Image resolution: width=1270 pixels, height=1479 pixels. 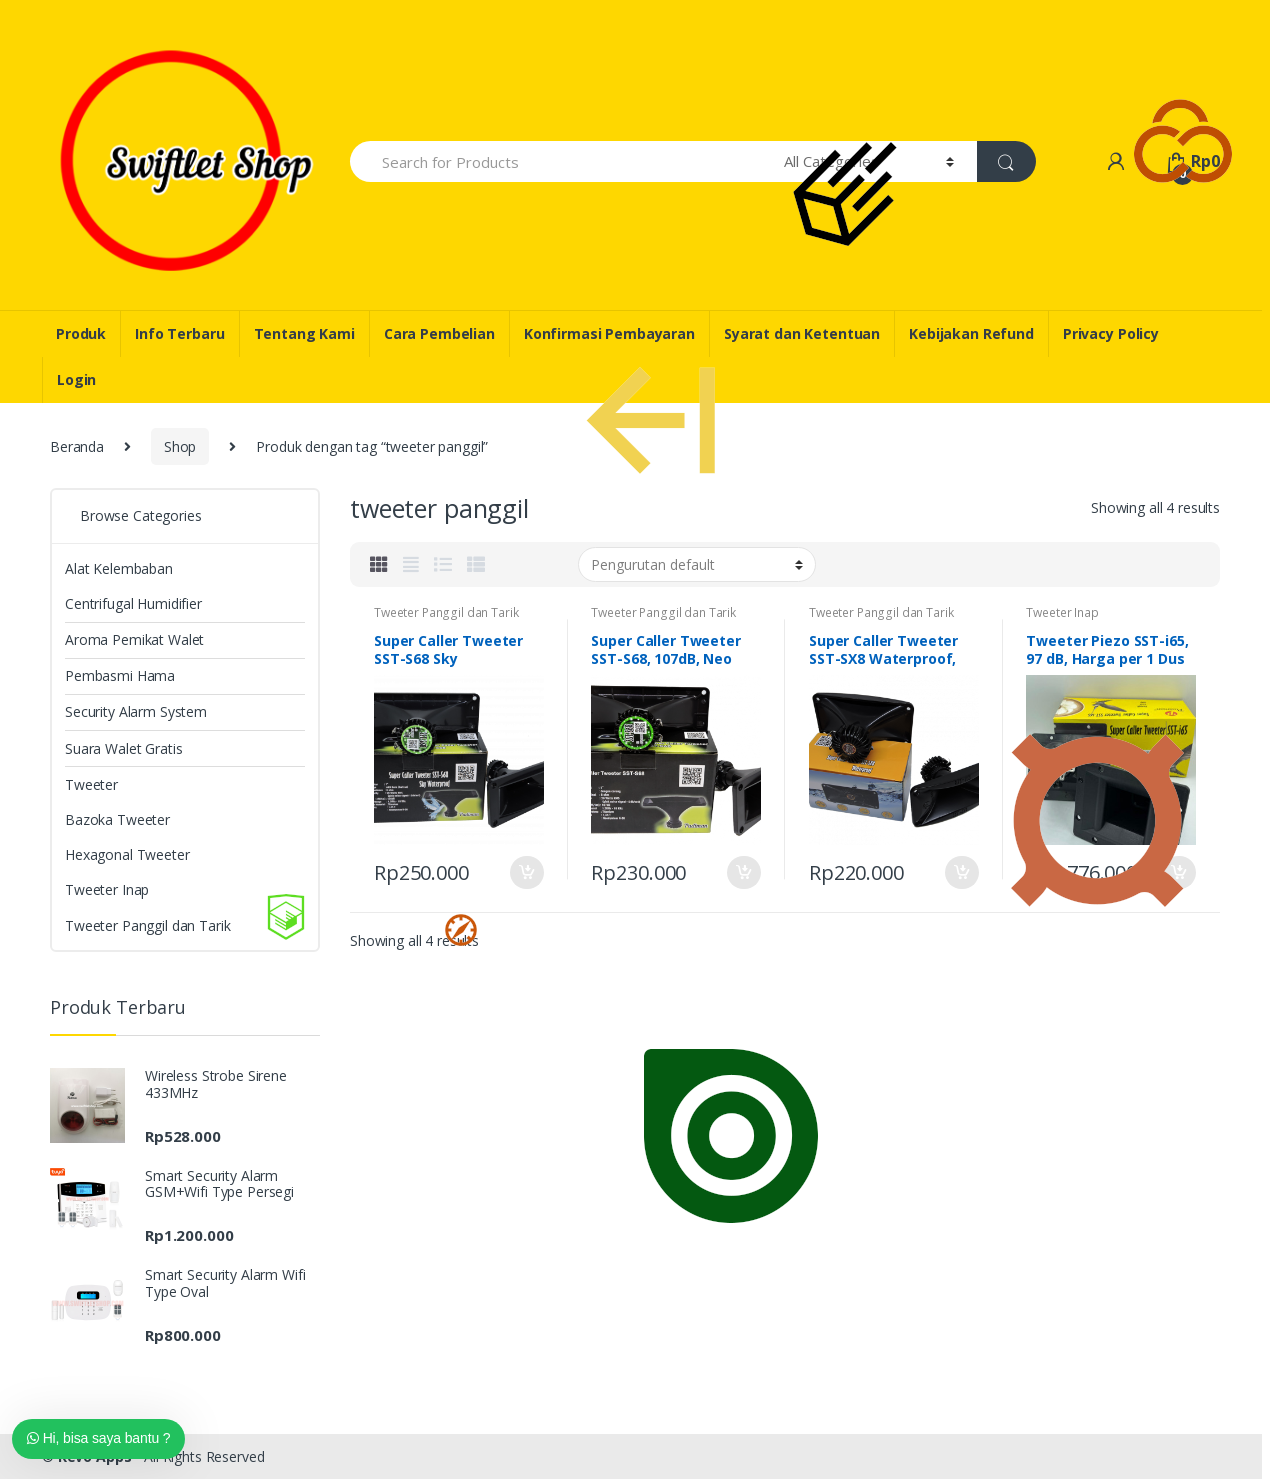 I want to click on open safari web browser, so click(x=461, y=930).